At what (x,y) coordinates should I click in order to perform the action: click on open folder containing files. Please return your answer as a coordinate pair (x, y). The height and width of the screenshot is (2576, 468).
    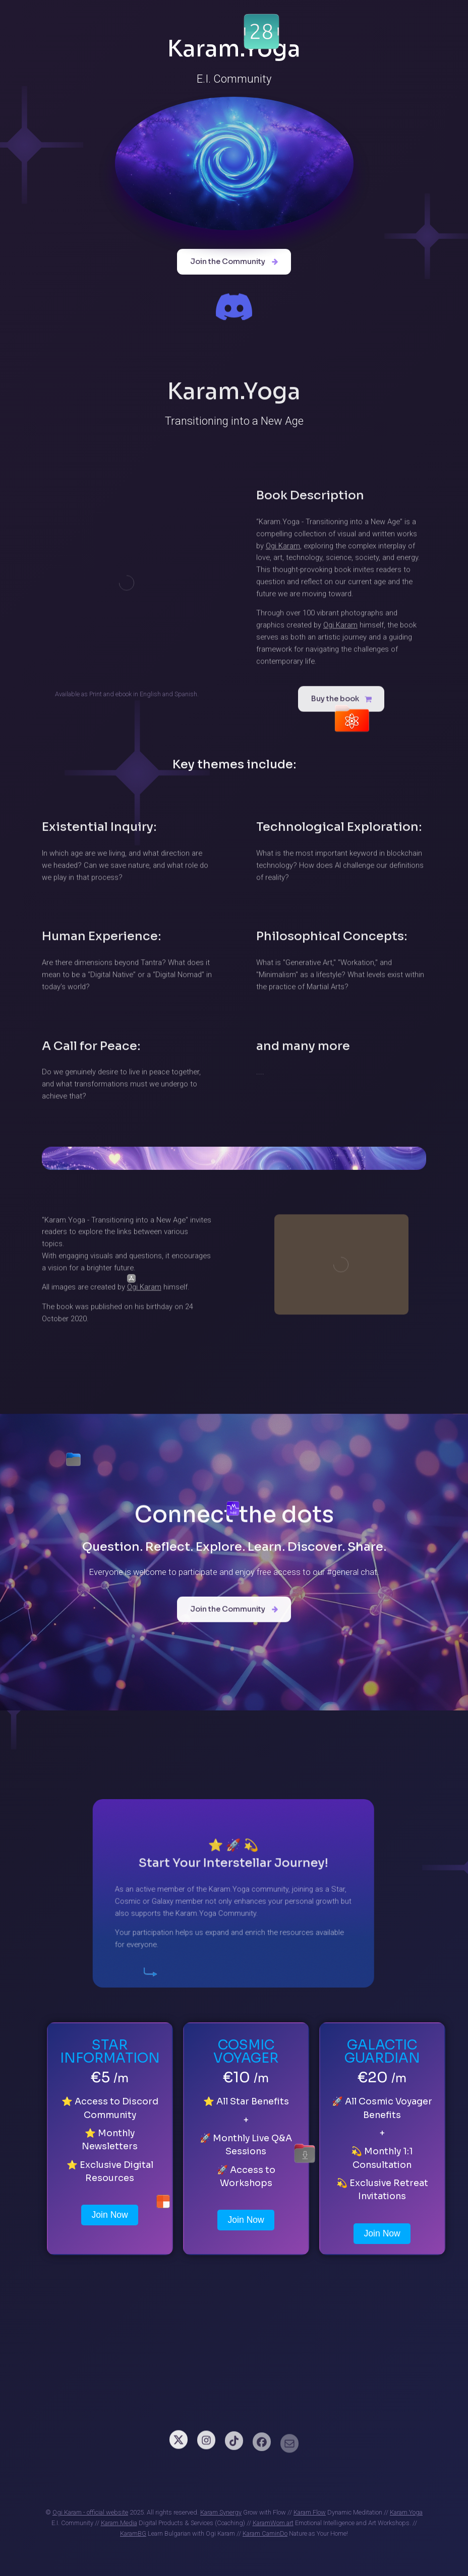
    Looking at the image, I should click on (73, 1459).